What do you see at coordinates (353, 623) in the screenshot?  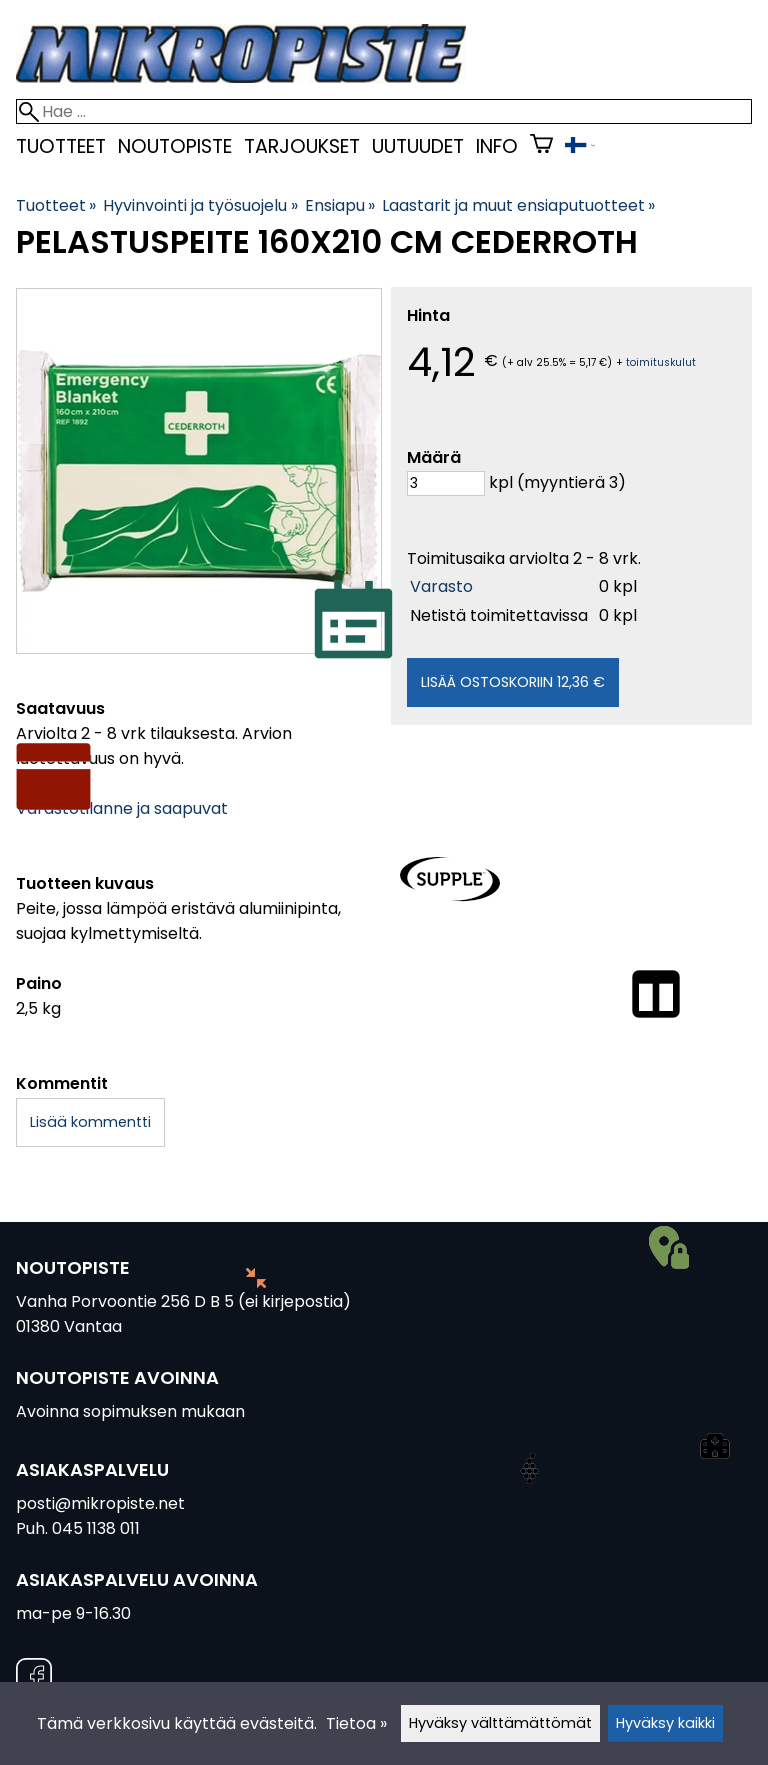 I see `view calendar tasks and to-do items` at bounding box center [353, 623].